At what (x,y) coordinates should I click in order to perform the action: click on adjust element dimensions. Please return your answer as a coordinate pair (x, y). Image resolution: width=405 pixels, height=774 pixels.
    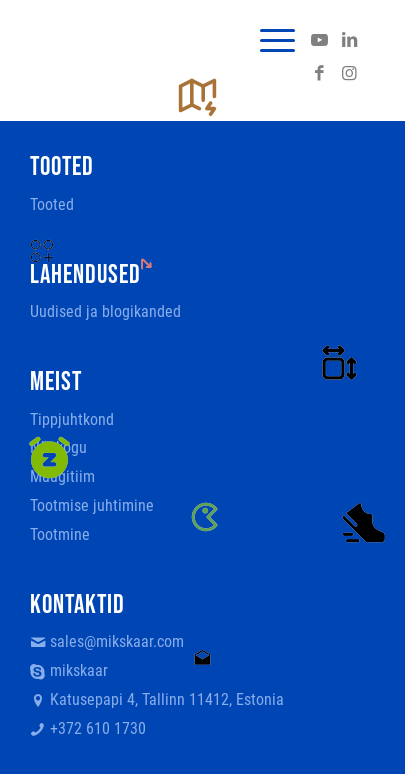
    Looking at the image, I should click on (339, 362).